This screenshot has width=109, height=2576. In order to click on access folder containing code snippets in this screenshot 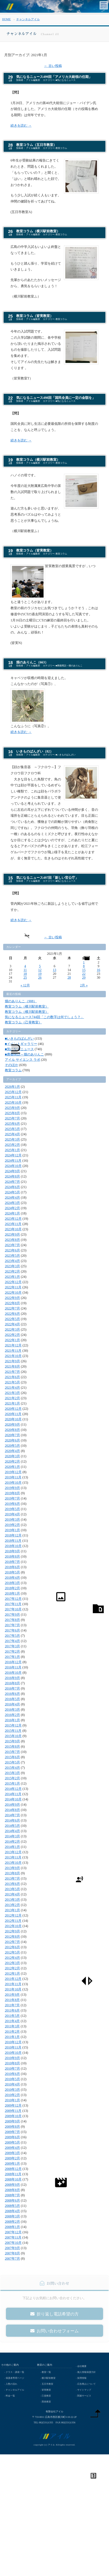, I will do `click(98, 1609)`.